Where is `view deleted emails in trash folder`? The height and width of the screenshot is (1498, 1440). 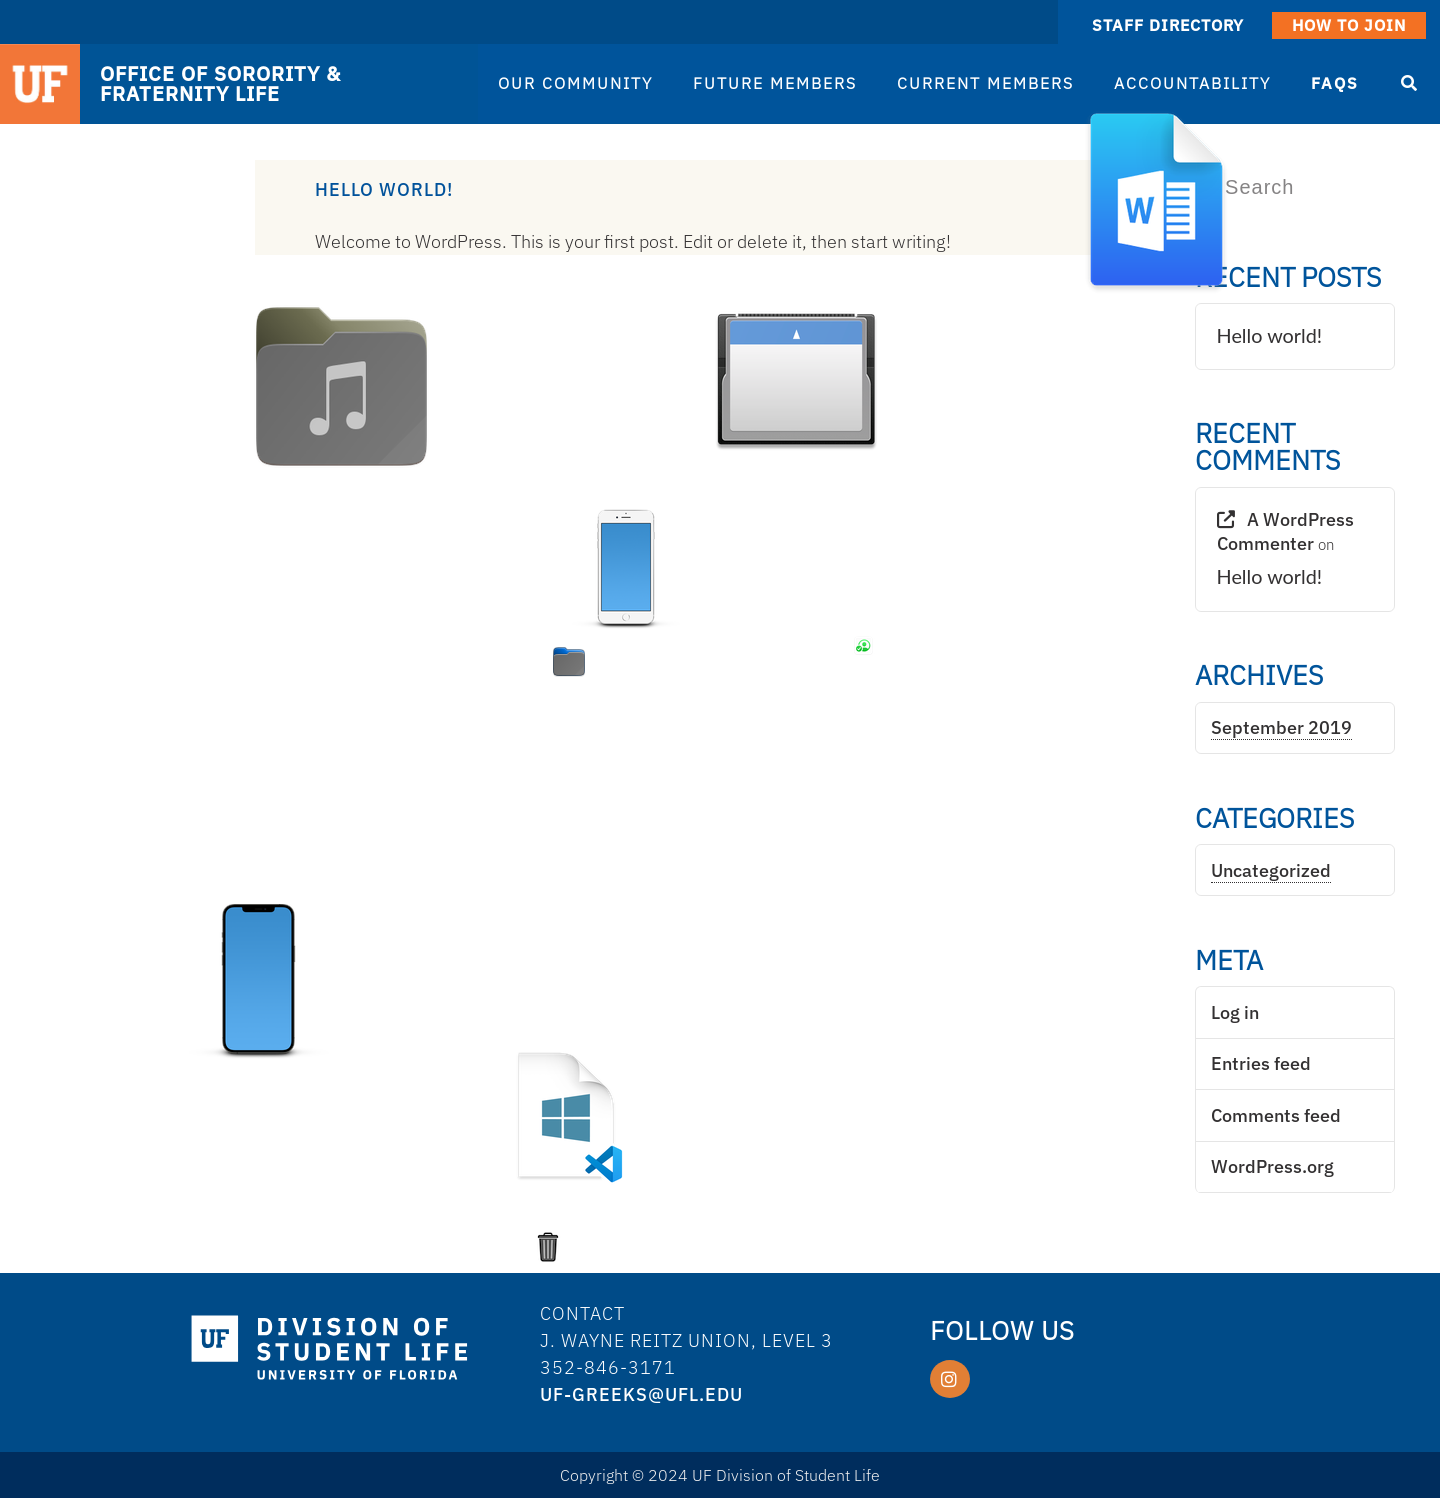
view deleted emails in trash folder is located at coordinates (548, 1247).